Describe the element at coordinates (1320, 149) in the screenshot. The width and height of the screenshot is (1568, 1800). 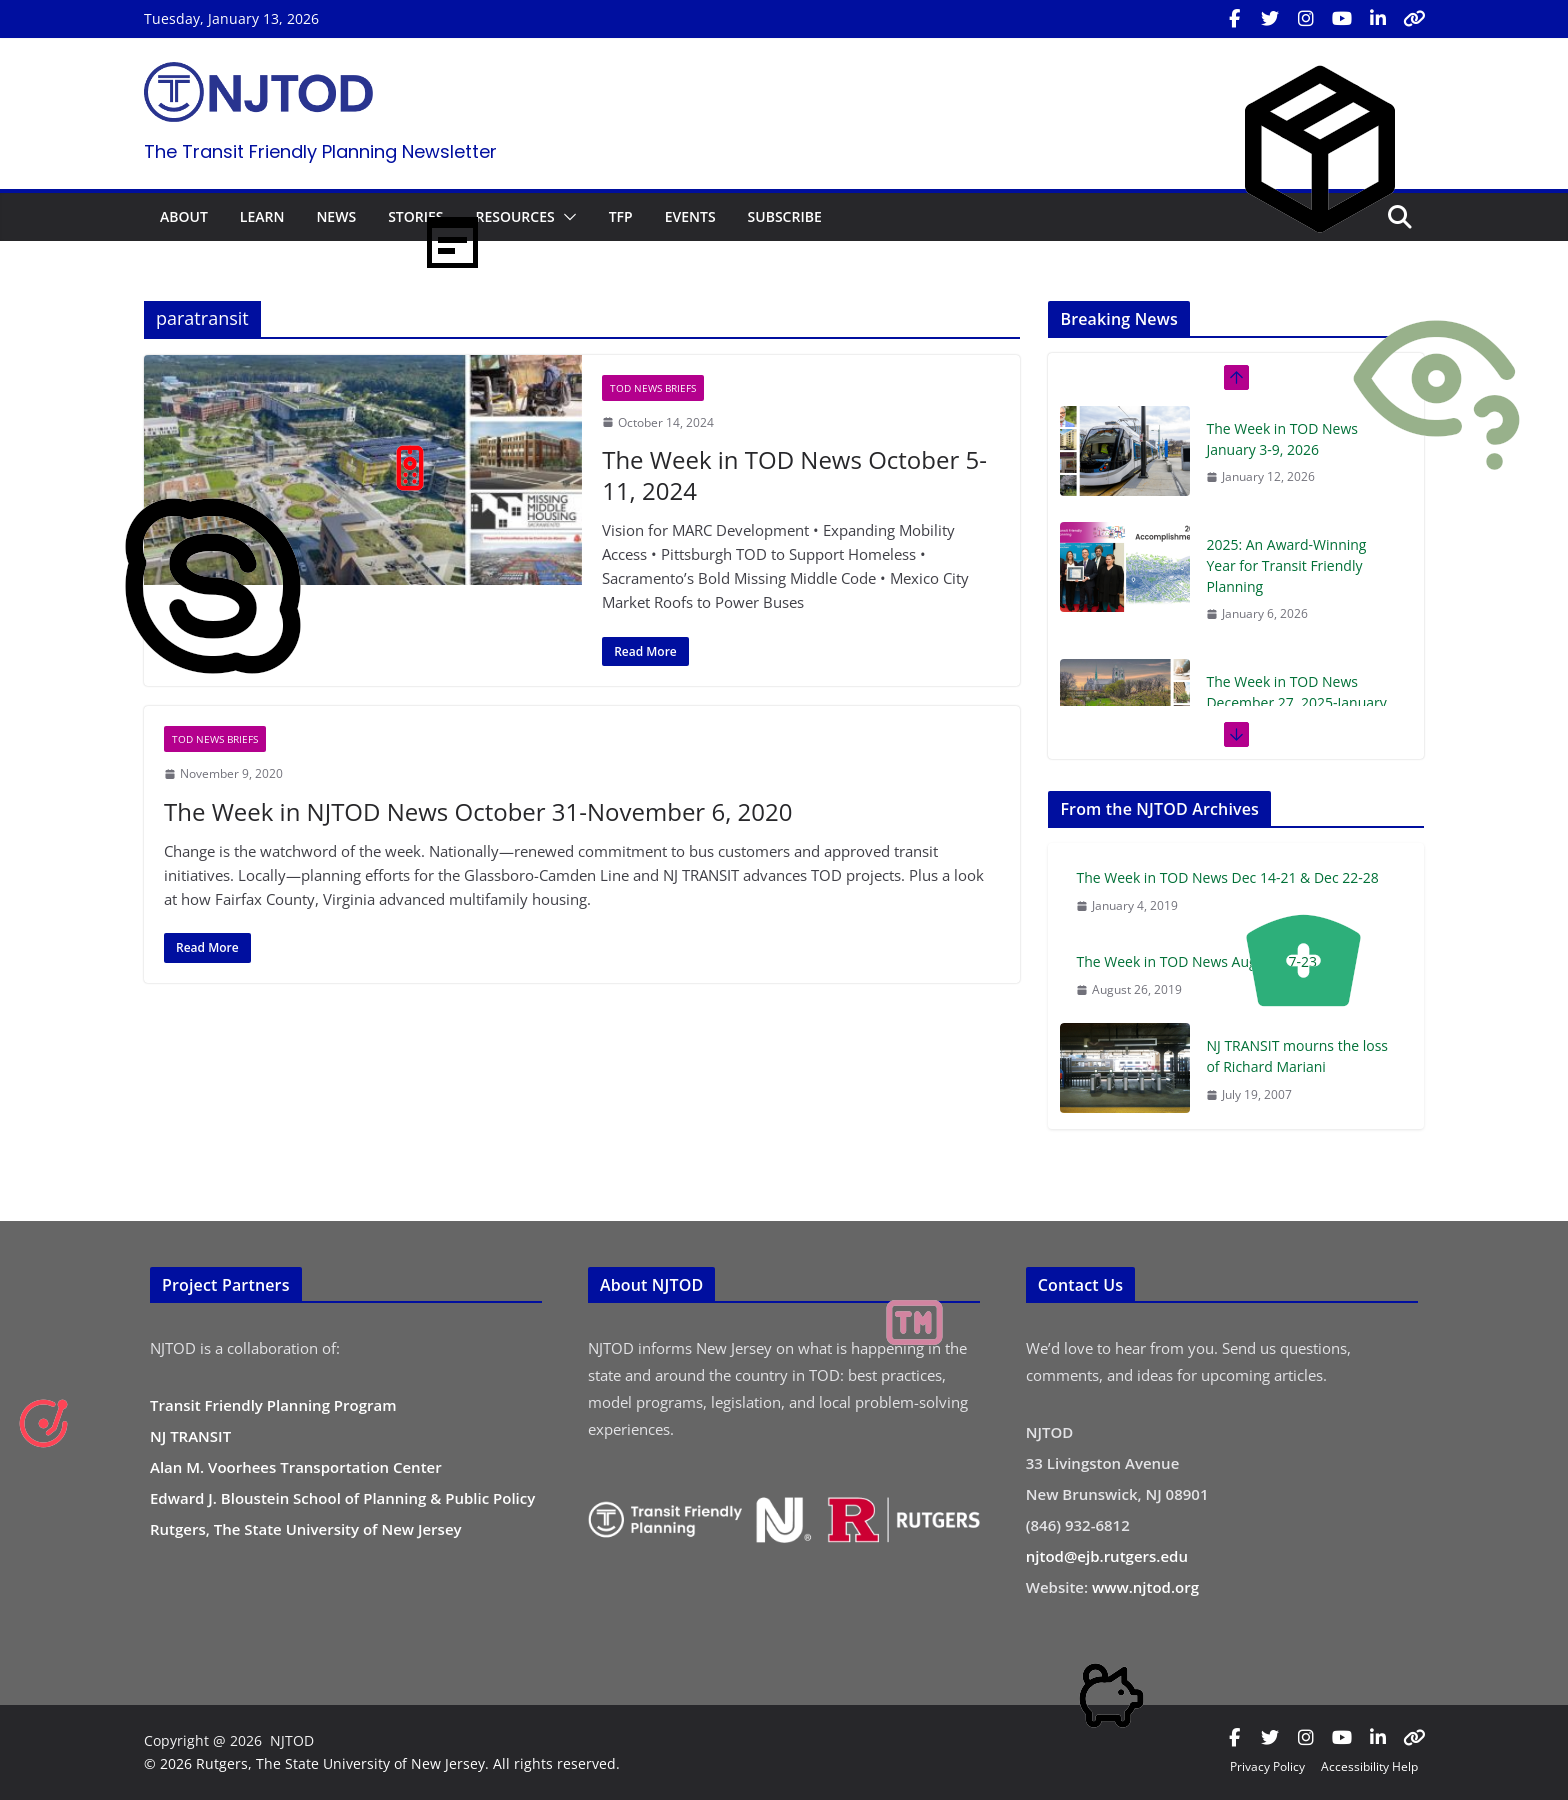
I see `view package or shipment details` at that location.